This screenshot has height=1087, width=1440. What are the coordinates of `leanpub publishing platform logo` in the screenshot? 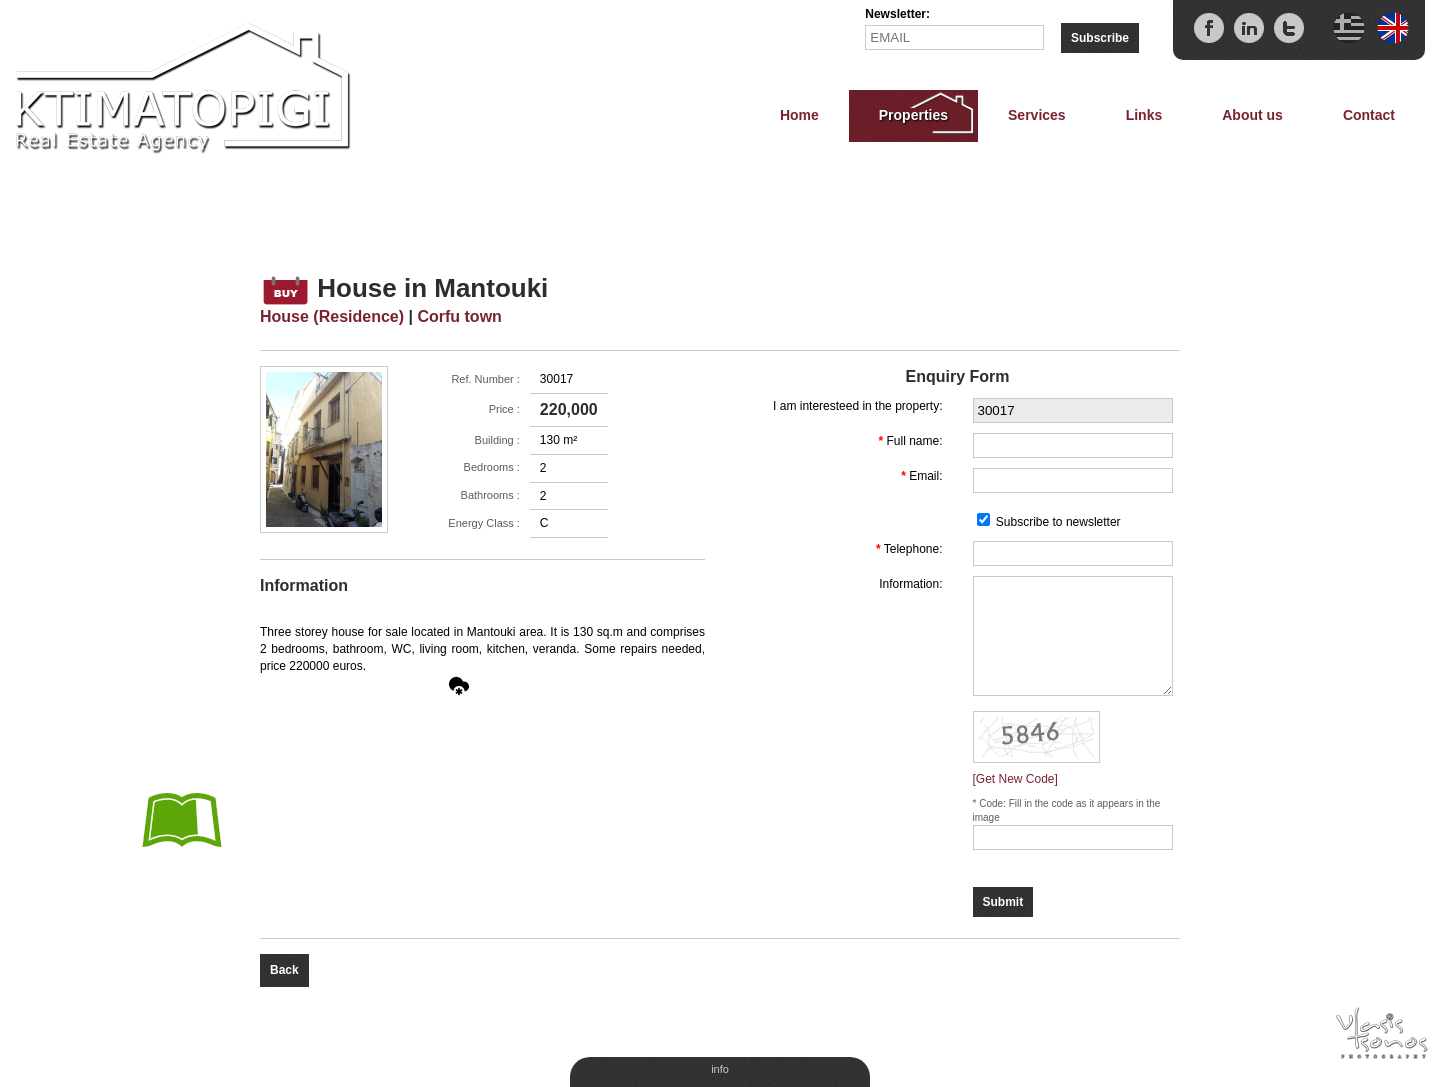 It's located at (182, 820).